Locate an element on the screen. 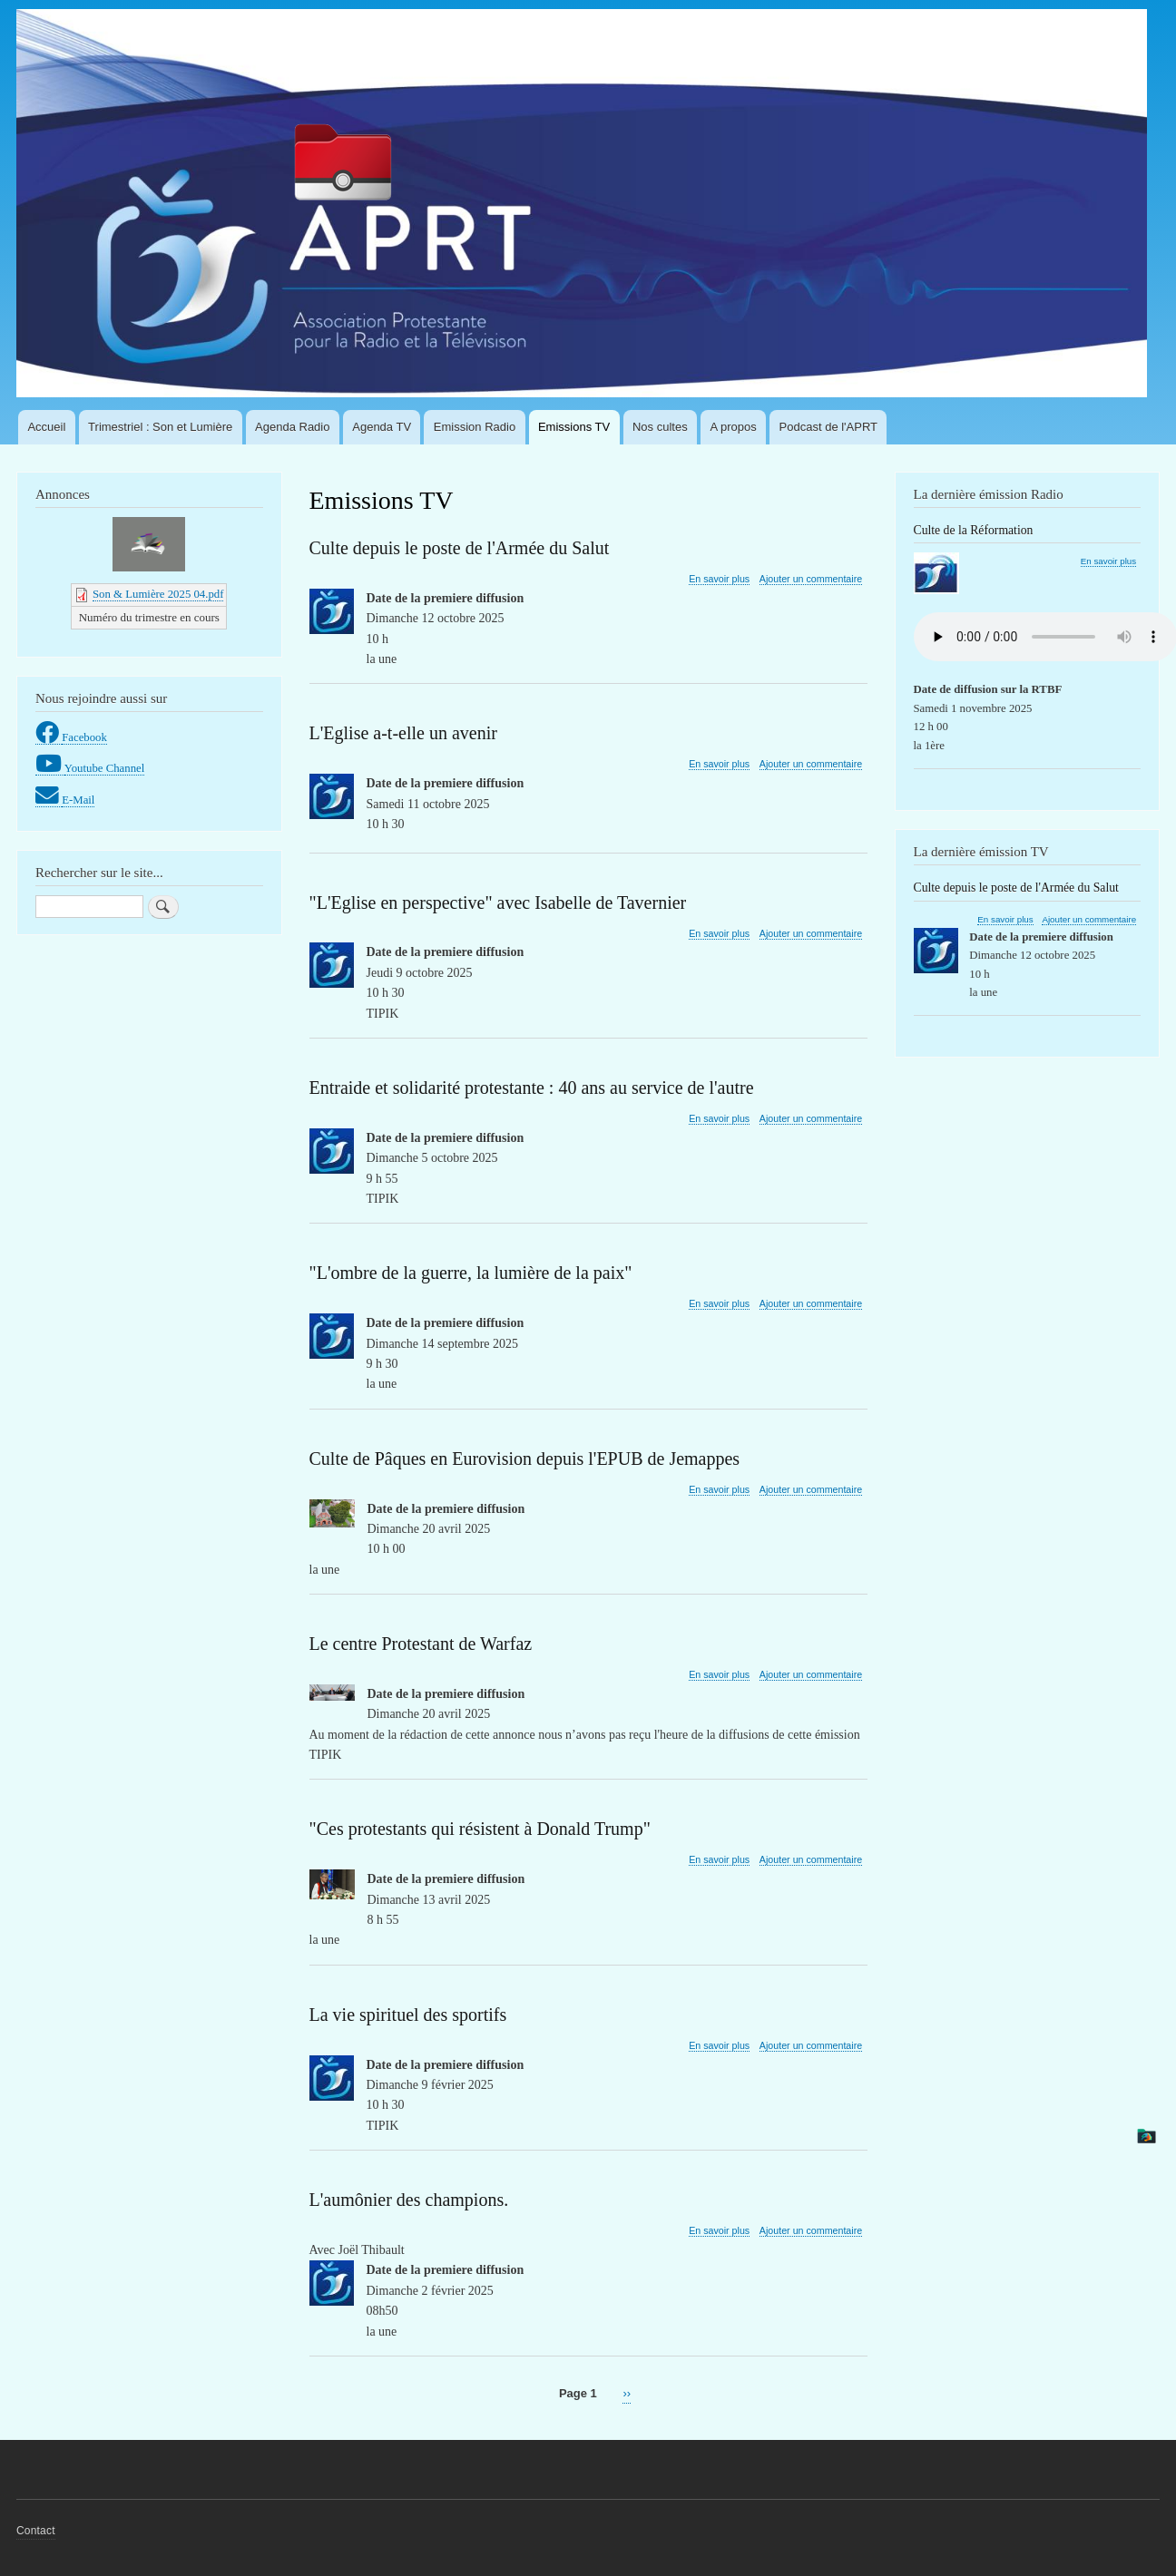  open daz 3d project files folder is located at coordinates (1146, 2136).